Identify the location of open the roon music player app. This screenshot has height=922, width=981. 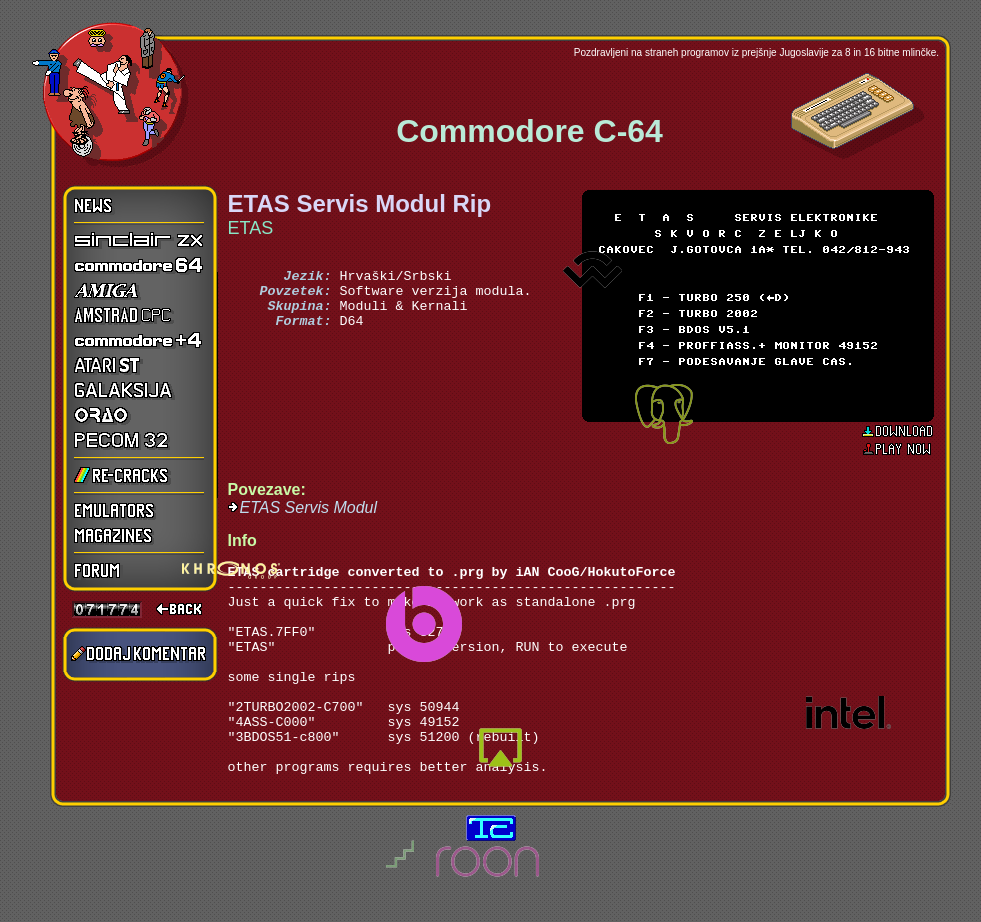
(487, 861).